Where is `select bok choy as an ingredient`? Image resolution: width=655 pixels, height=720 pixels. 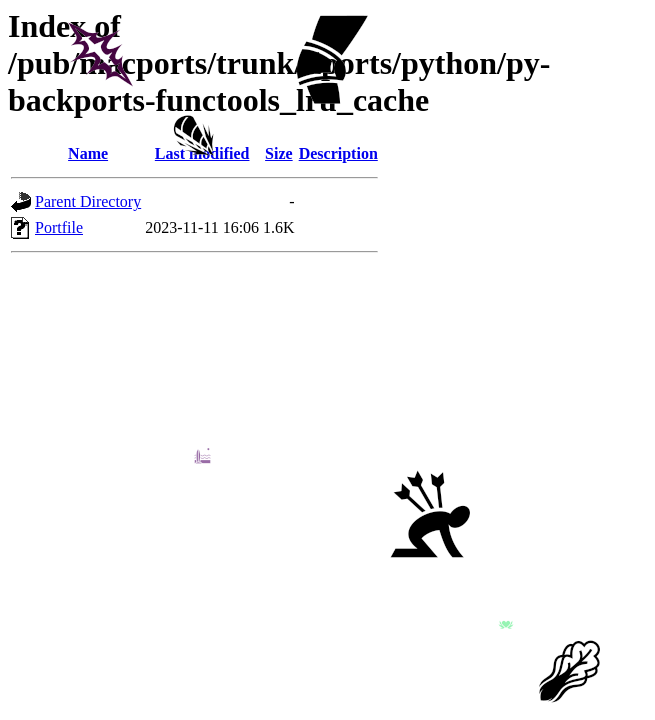 select bok choy as an ingredient is located at coordinates (569, 671).